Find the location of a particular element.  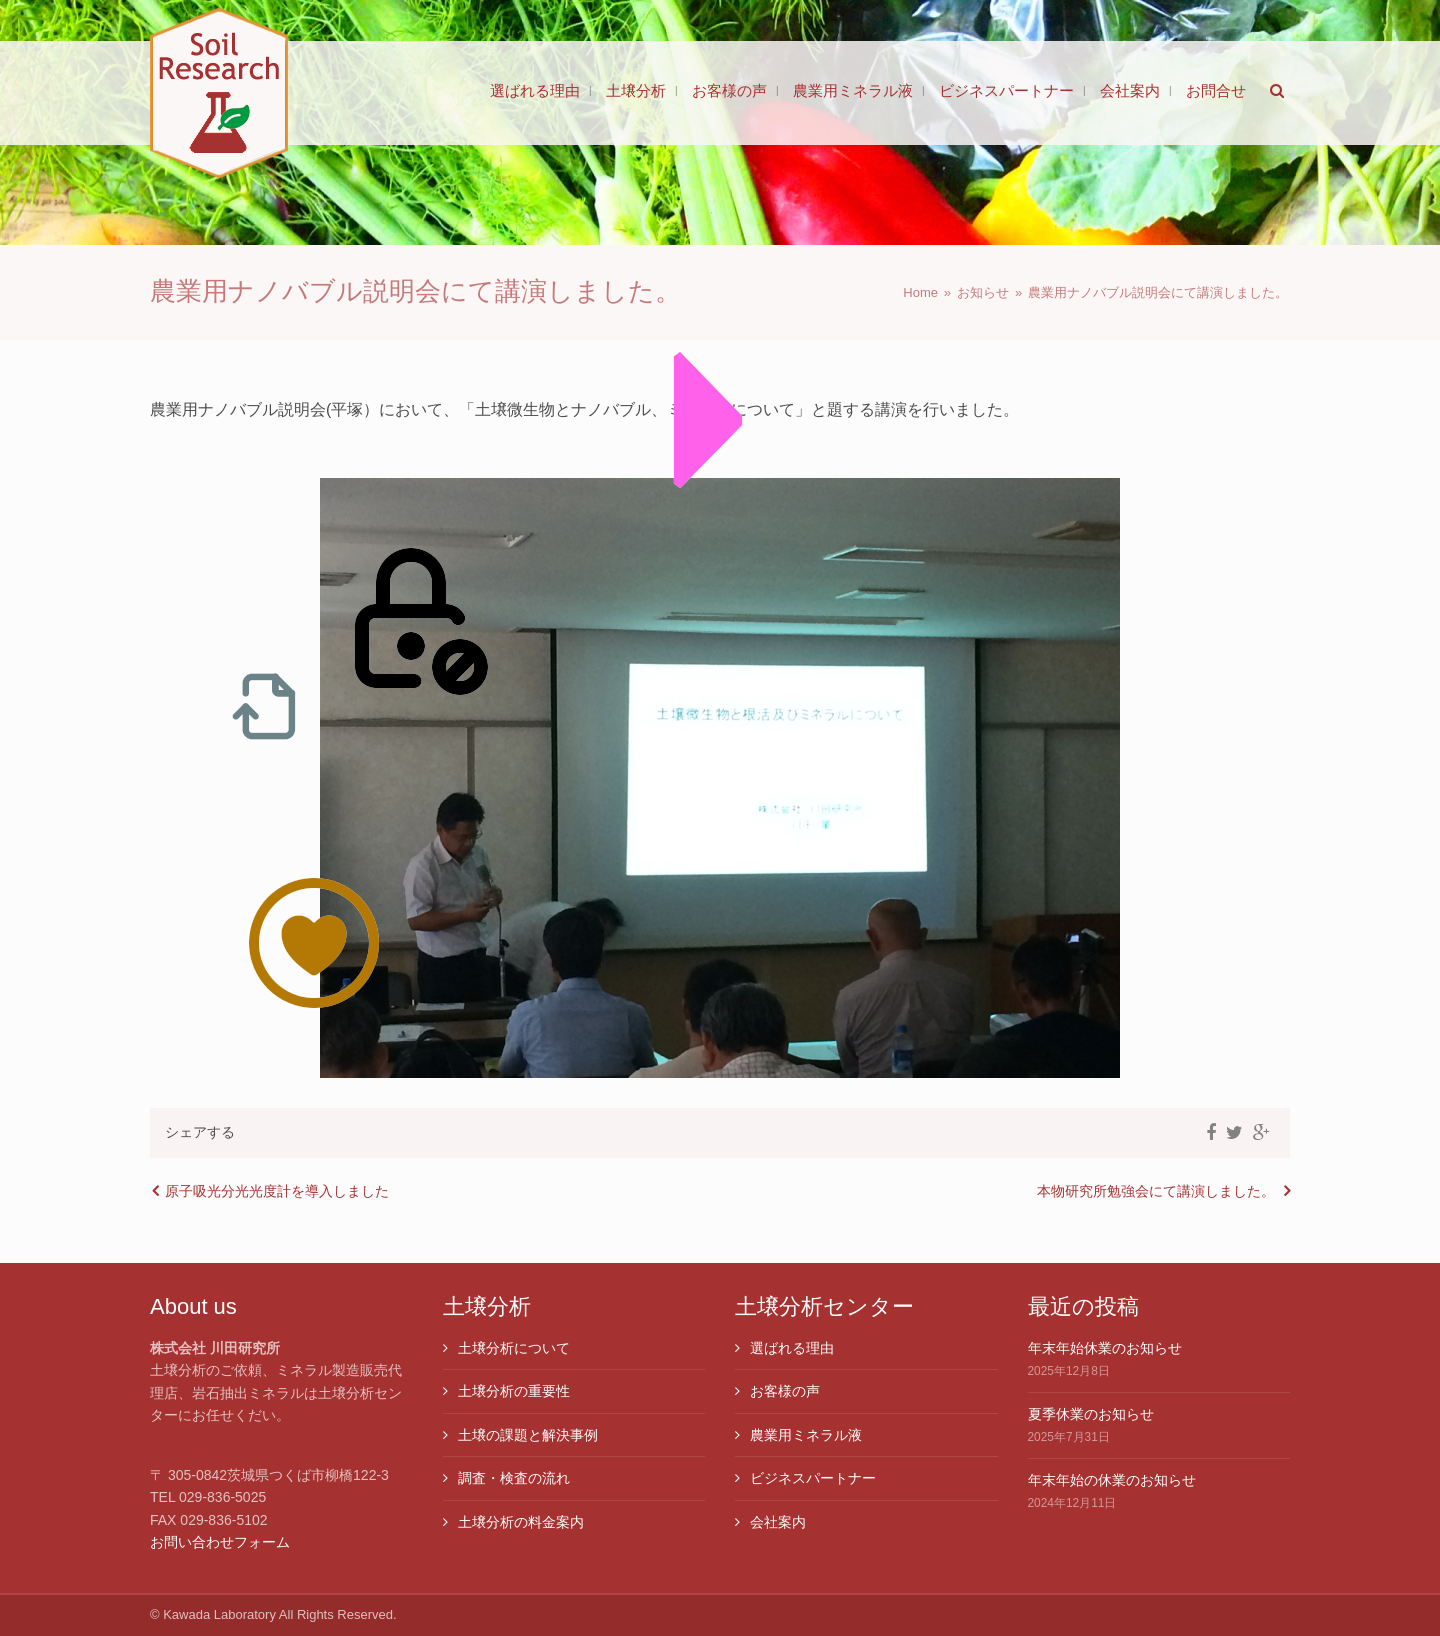

cancel or revoke access permissions is located at coordinates (411, 618).